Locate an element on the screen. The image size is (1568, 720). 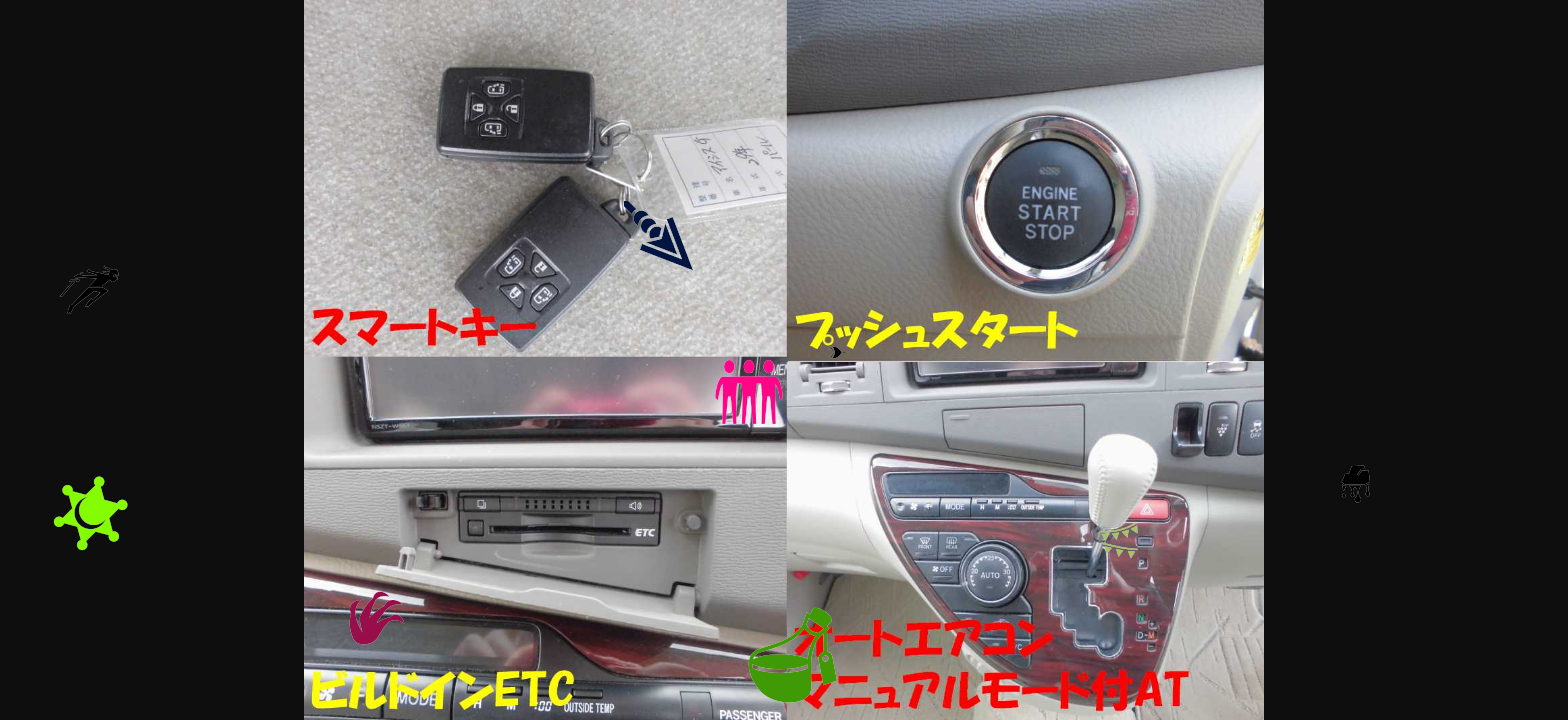
represents an XOR logic gate in a circuit diagram is located at coordinates (837, 352).